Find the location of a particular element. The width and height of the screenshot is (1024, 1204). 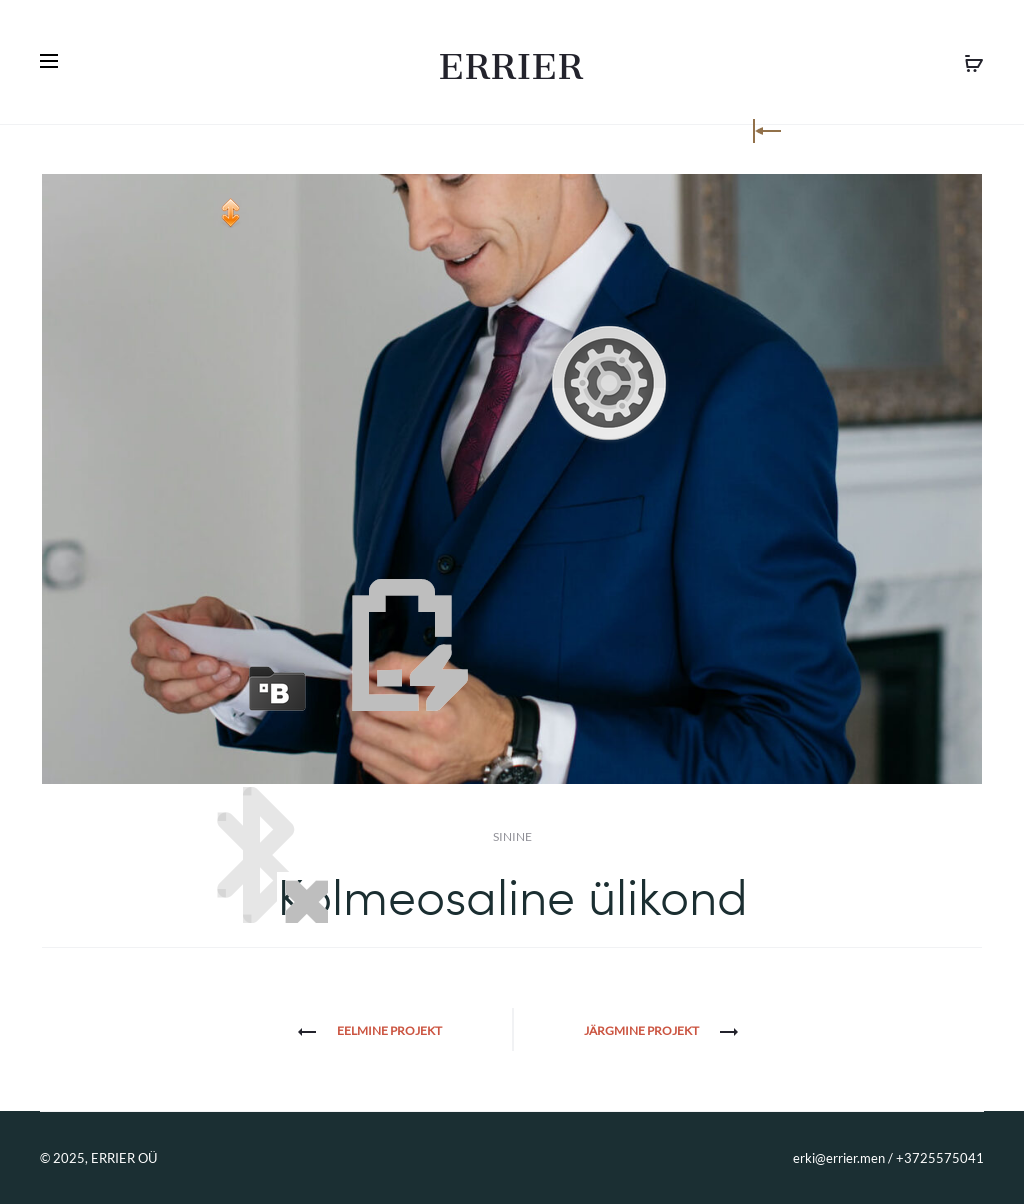

flip object vertically is located at coordinates (231, 214).